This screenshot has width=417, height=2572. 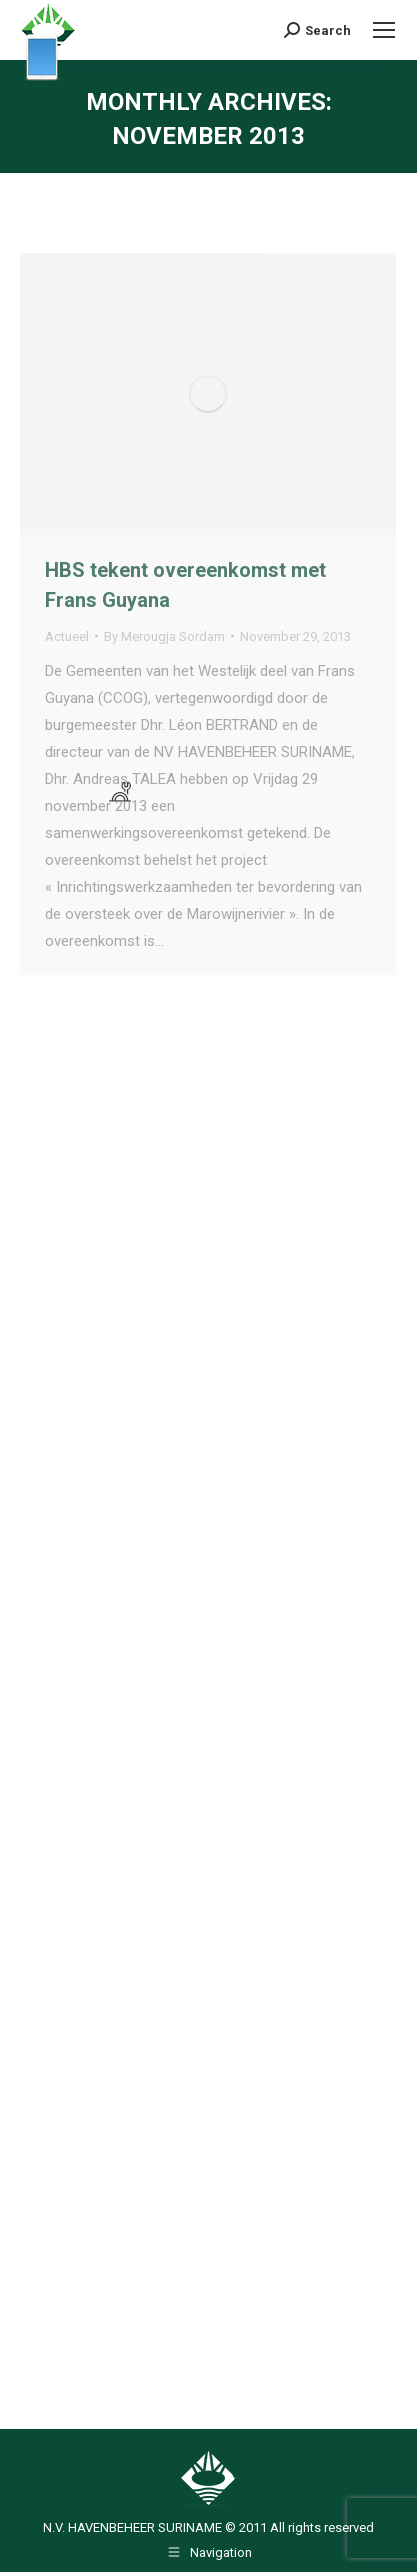 I want to click on iPad mini device with cellular connectivity, so click(x=42, y=53).